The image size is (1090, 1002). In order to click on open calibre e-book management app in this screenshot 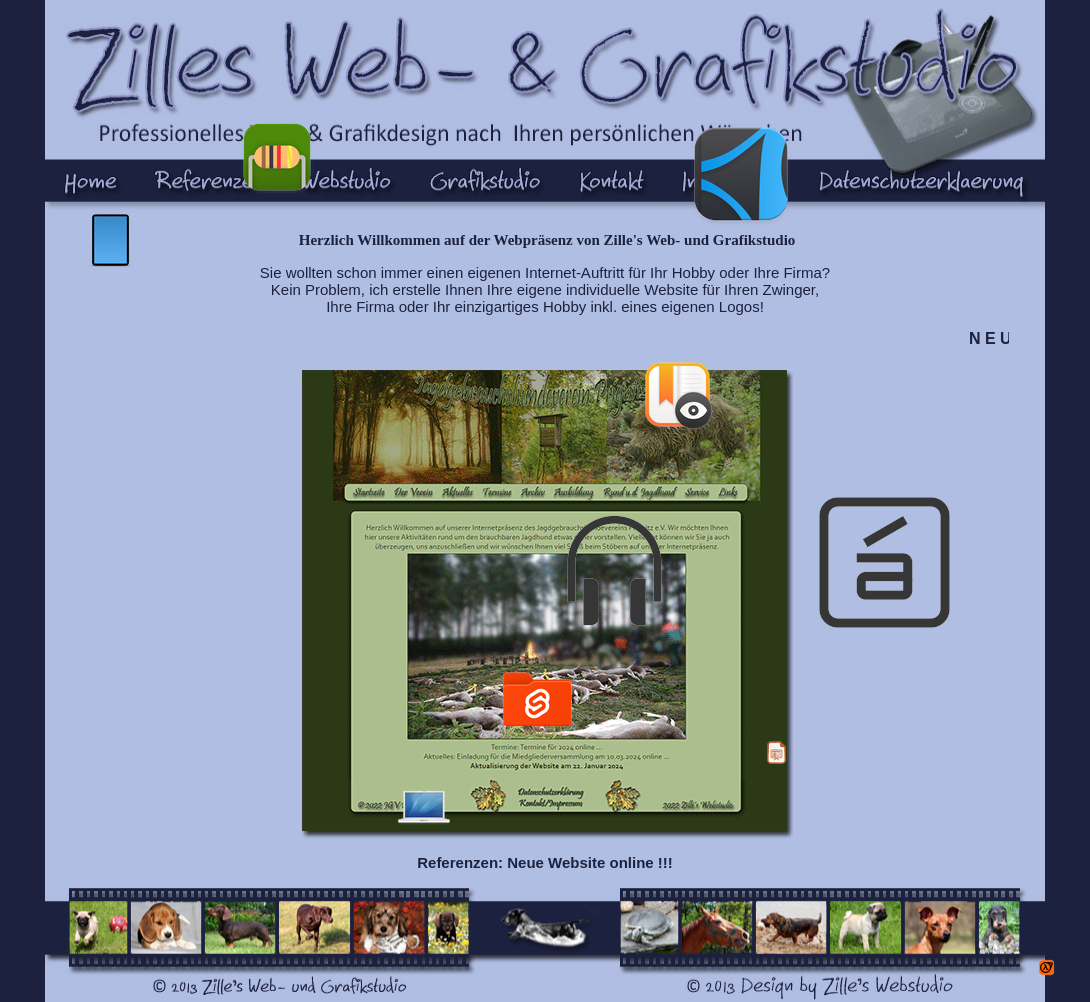, I will do `click(677, 394)`.